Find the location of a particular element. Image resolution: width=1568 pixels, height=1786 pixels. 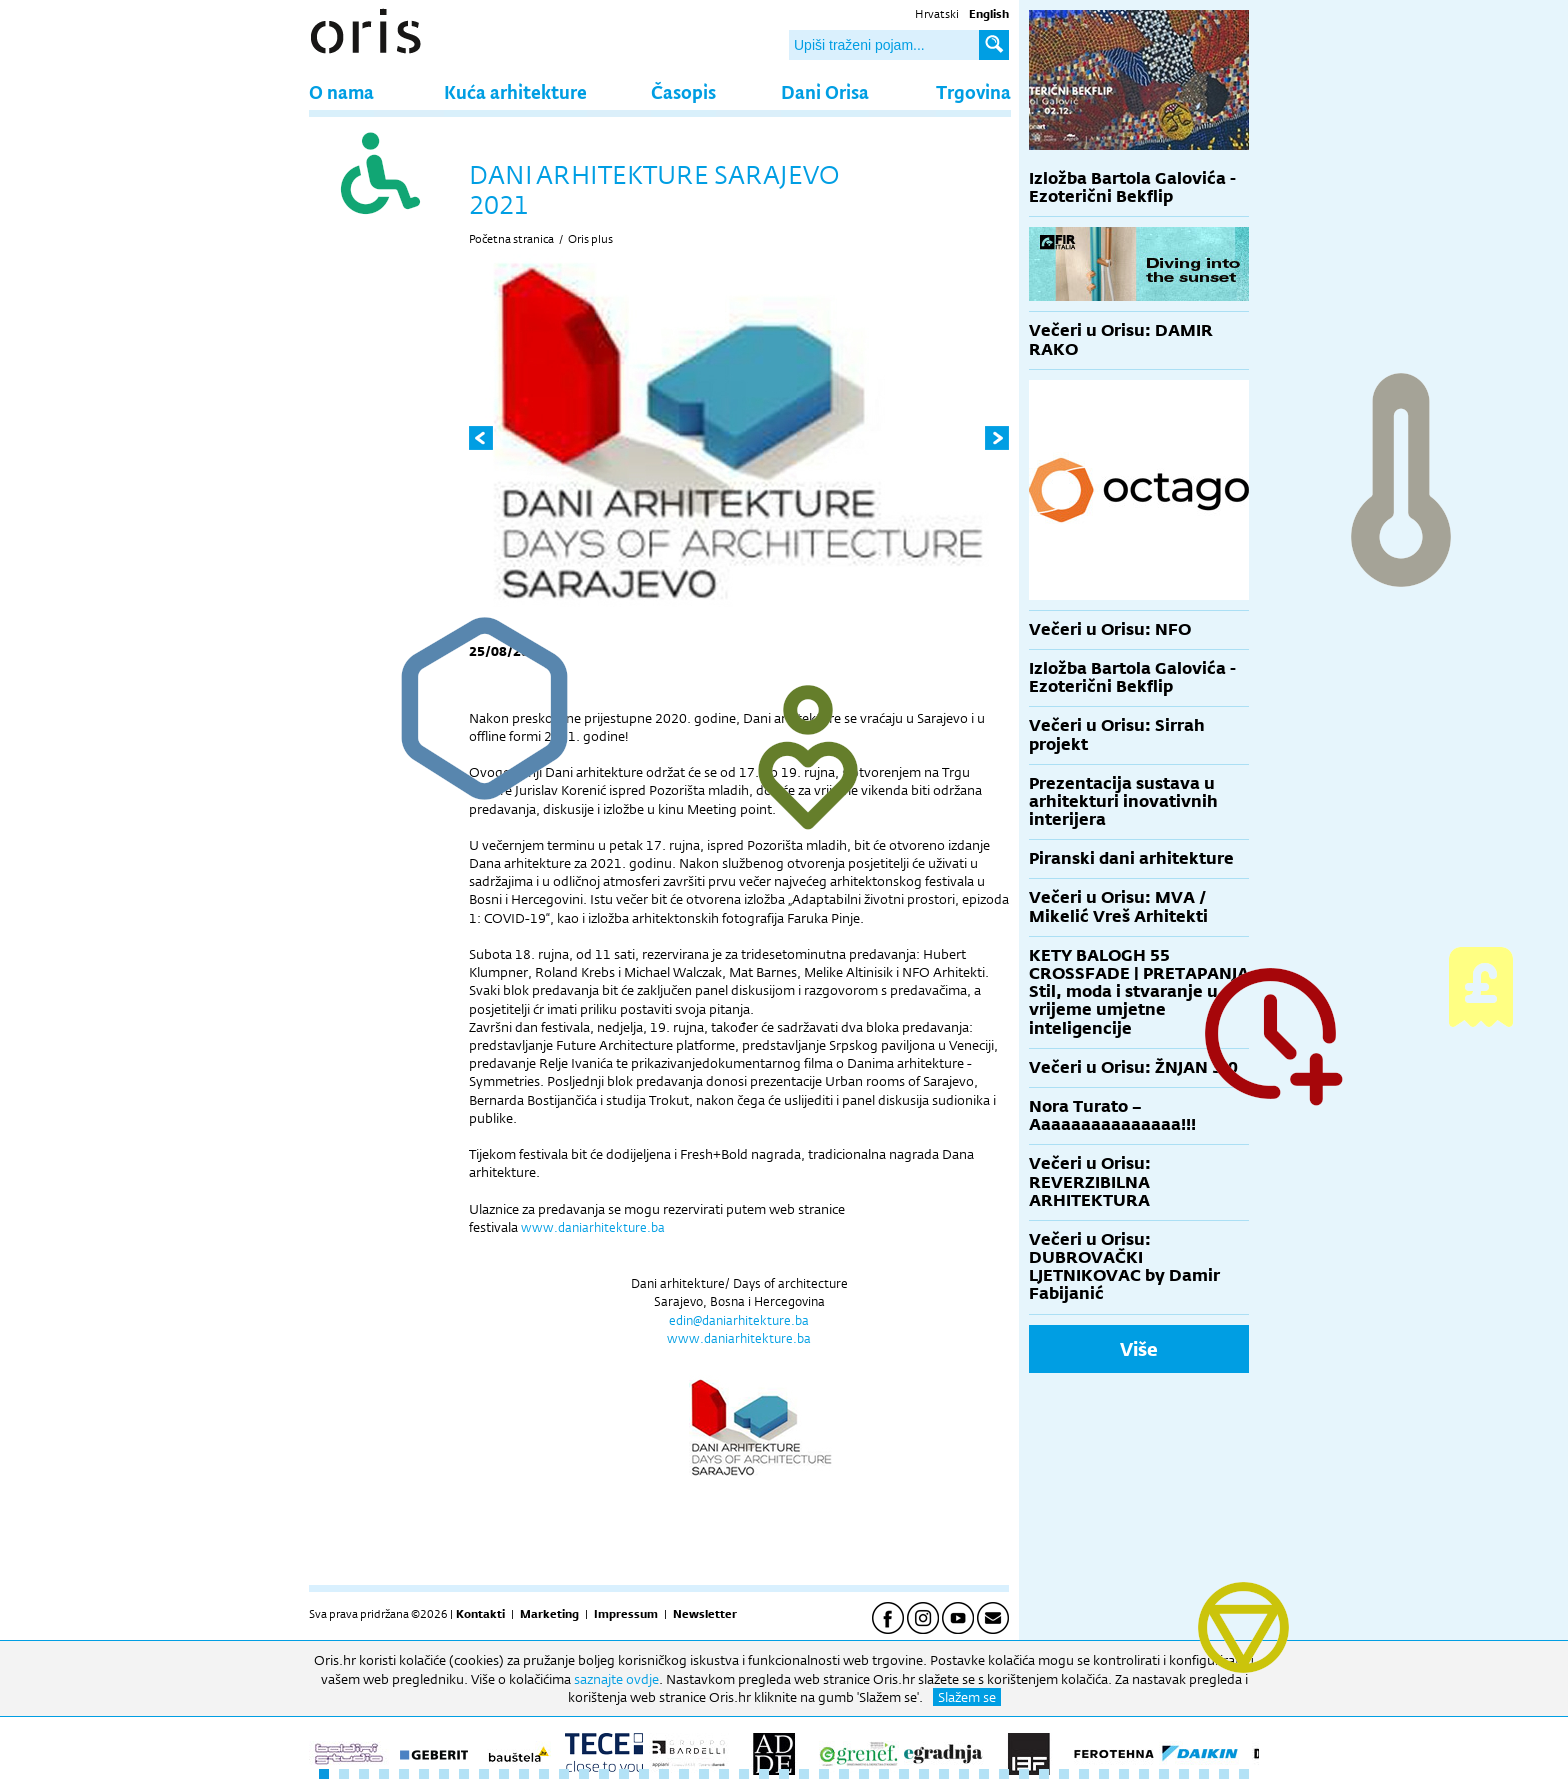

select a hexagonal shape or polygon tool is located at coordinates (484, 708).